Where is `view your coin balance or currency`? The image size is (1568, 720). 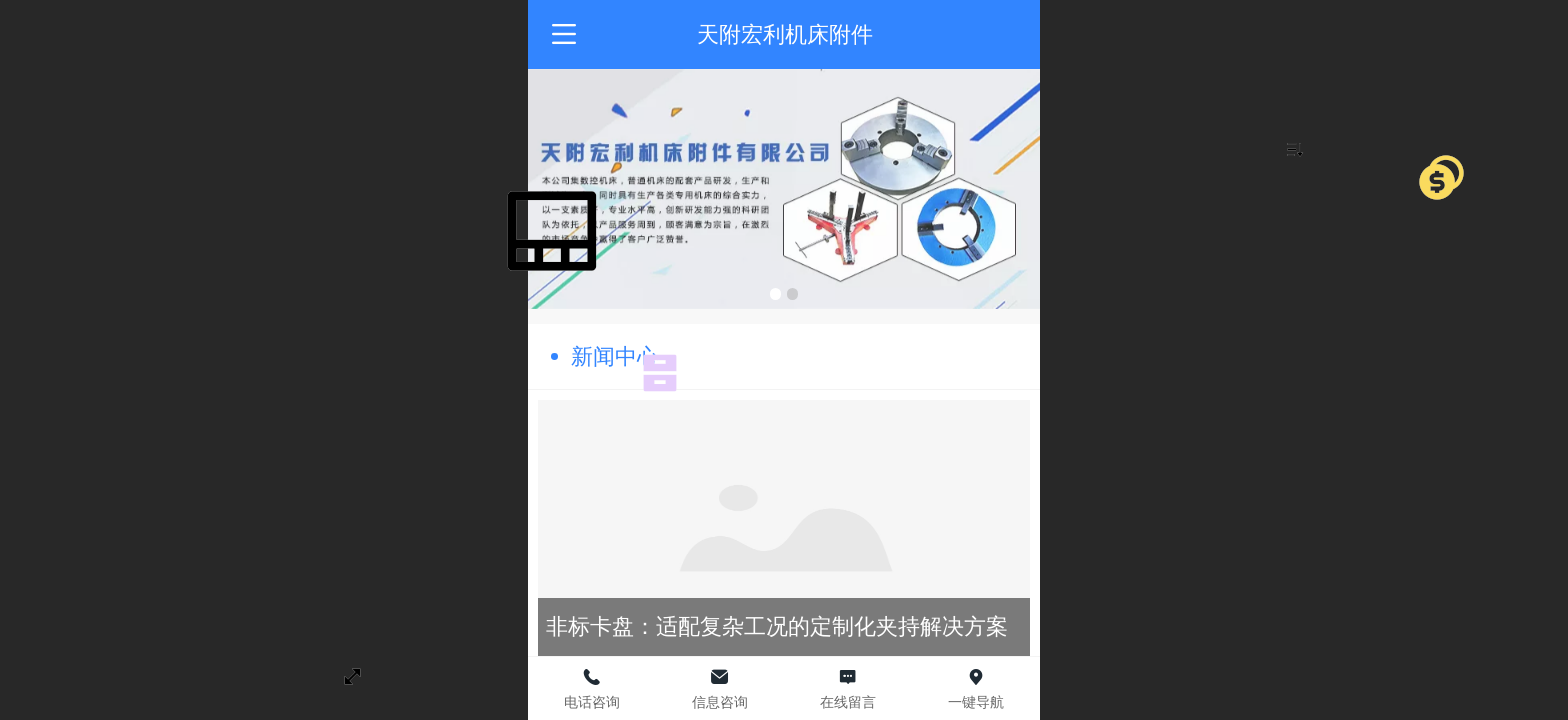
view your coin balance or currency is located at coordinates (1441, 177).